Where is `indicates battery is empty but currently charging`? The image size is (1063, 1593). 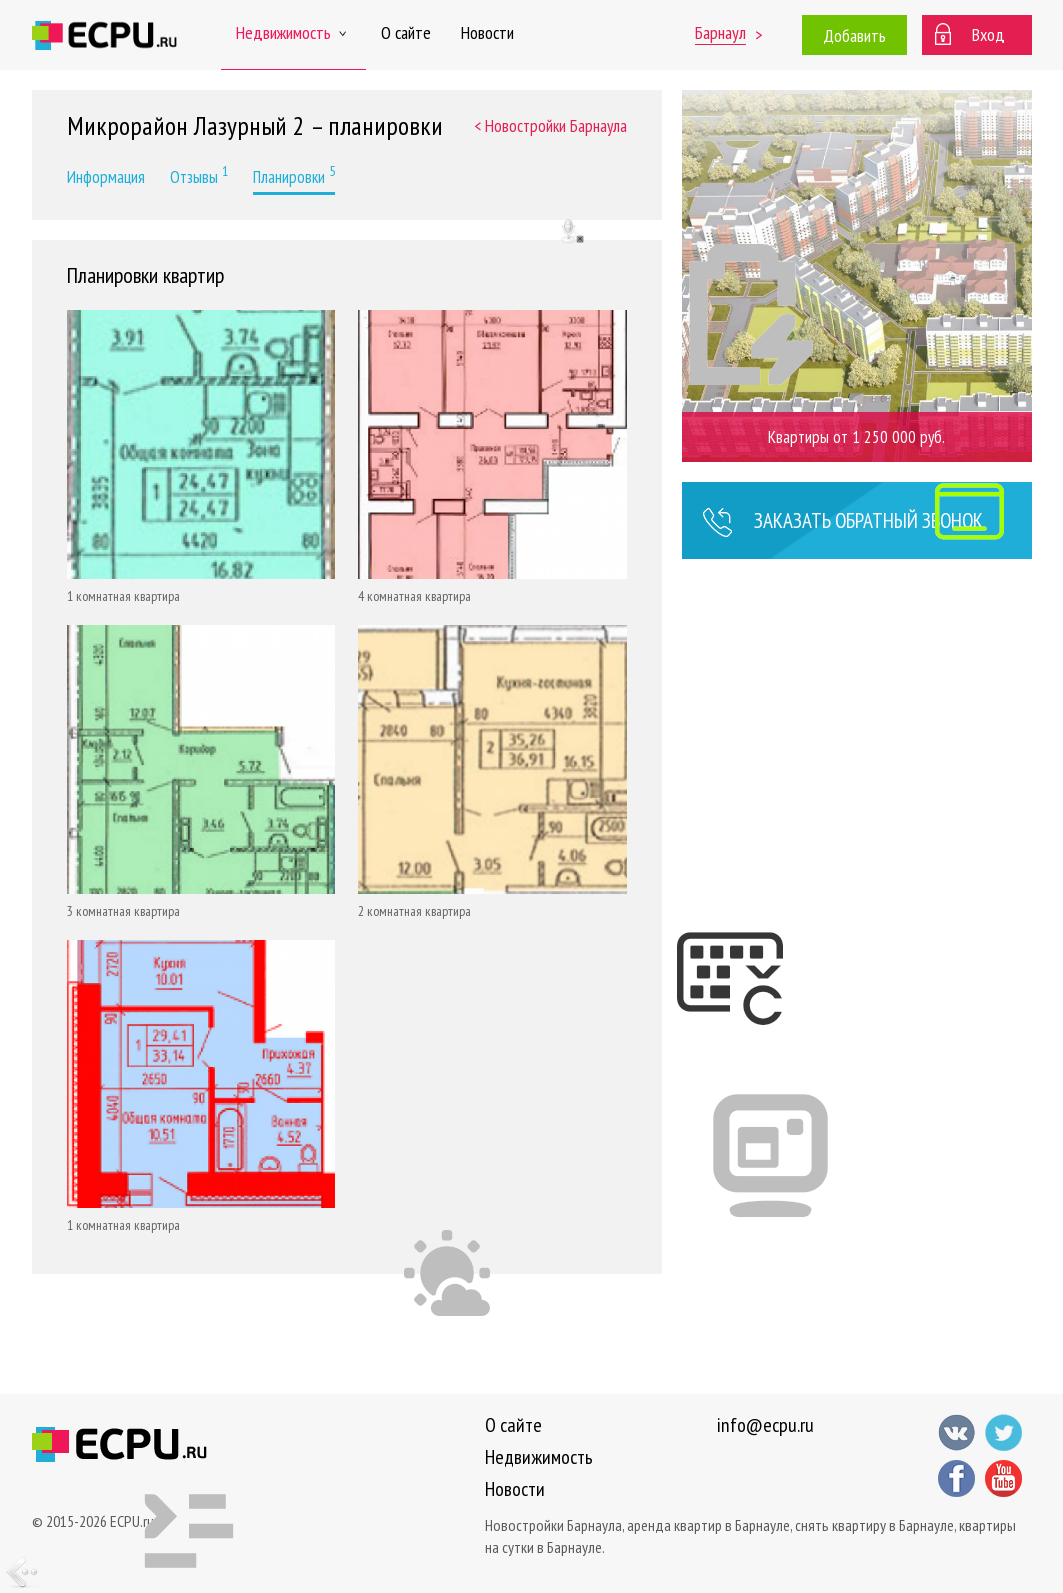
indicates battery is empty but currently charging is located at coordinates (742, 314).